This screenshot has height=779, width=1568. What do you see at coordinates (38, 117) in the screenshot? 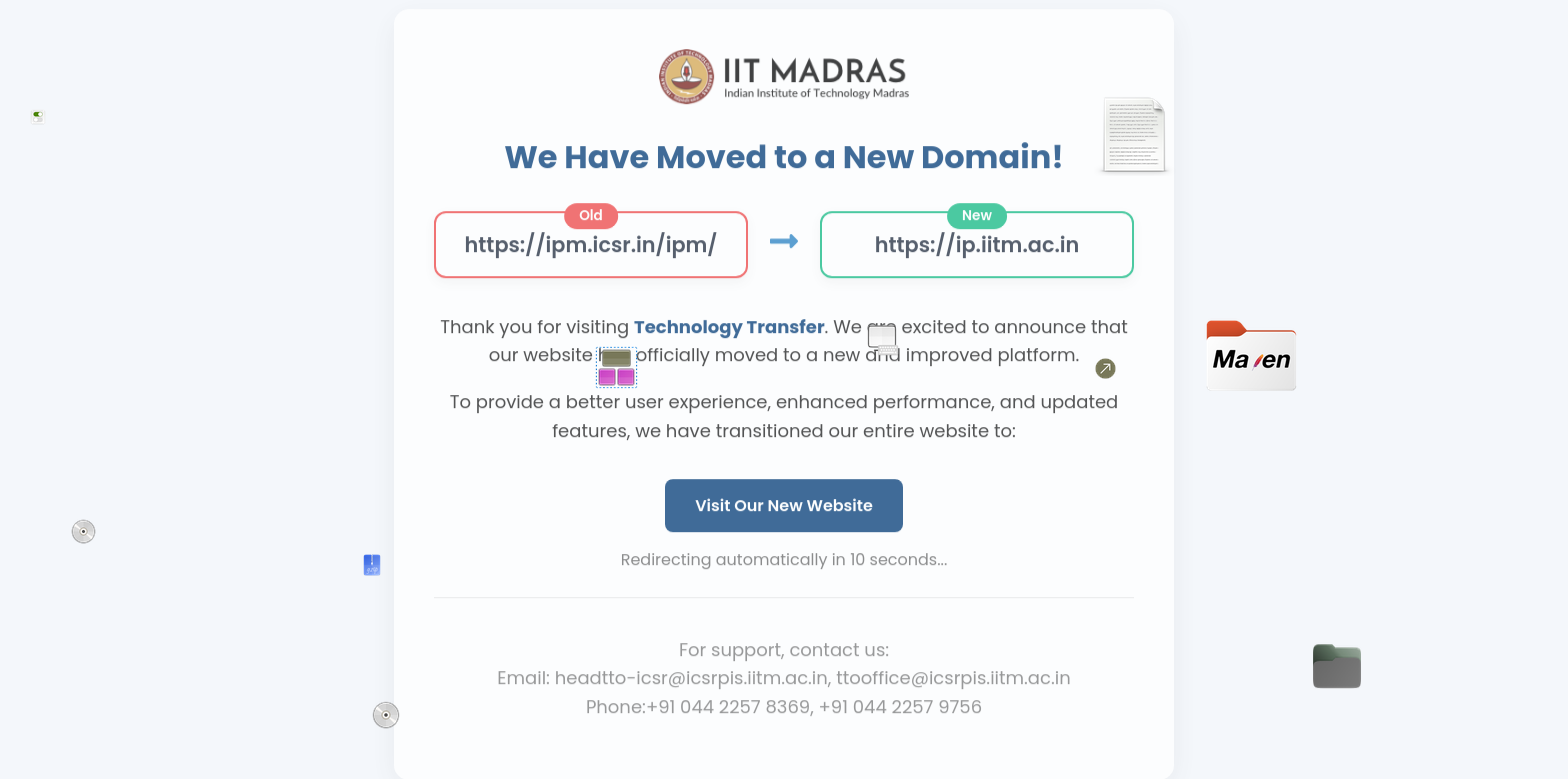
I see `open desktop preferences or settings` at bounding box center [38, 117].